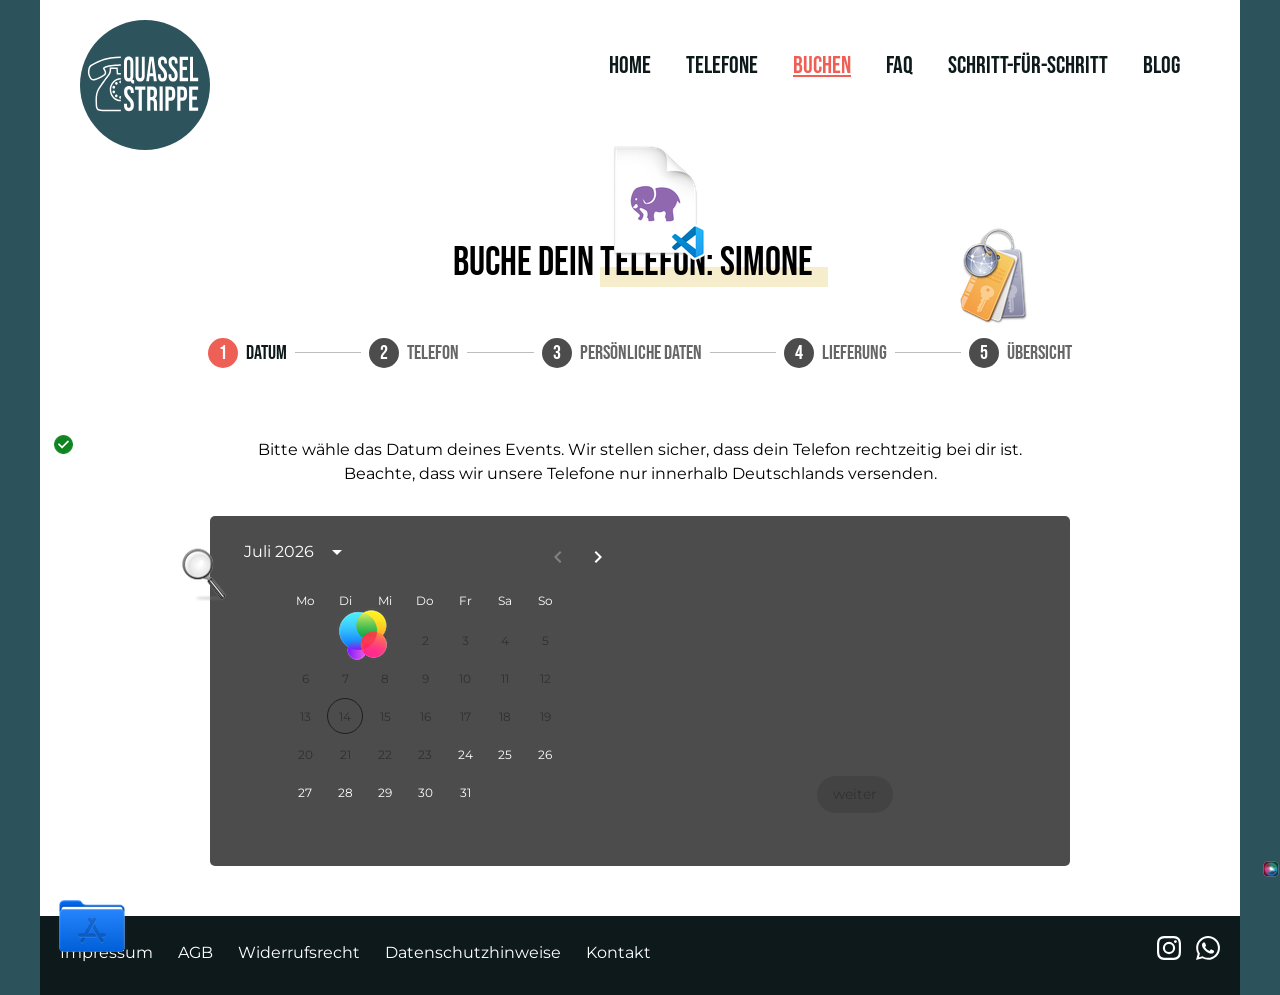  Describe the element at coordinates (363, 635) in the screenshot. I see `open Game Center app` at that location.